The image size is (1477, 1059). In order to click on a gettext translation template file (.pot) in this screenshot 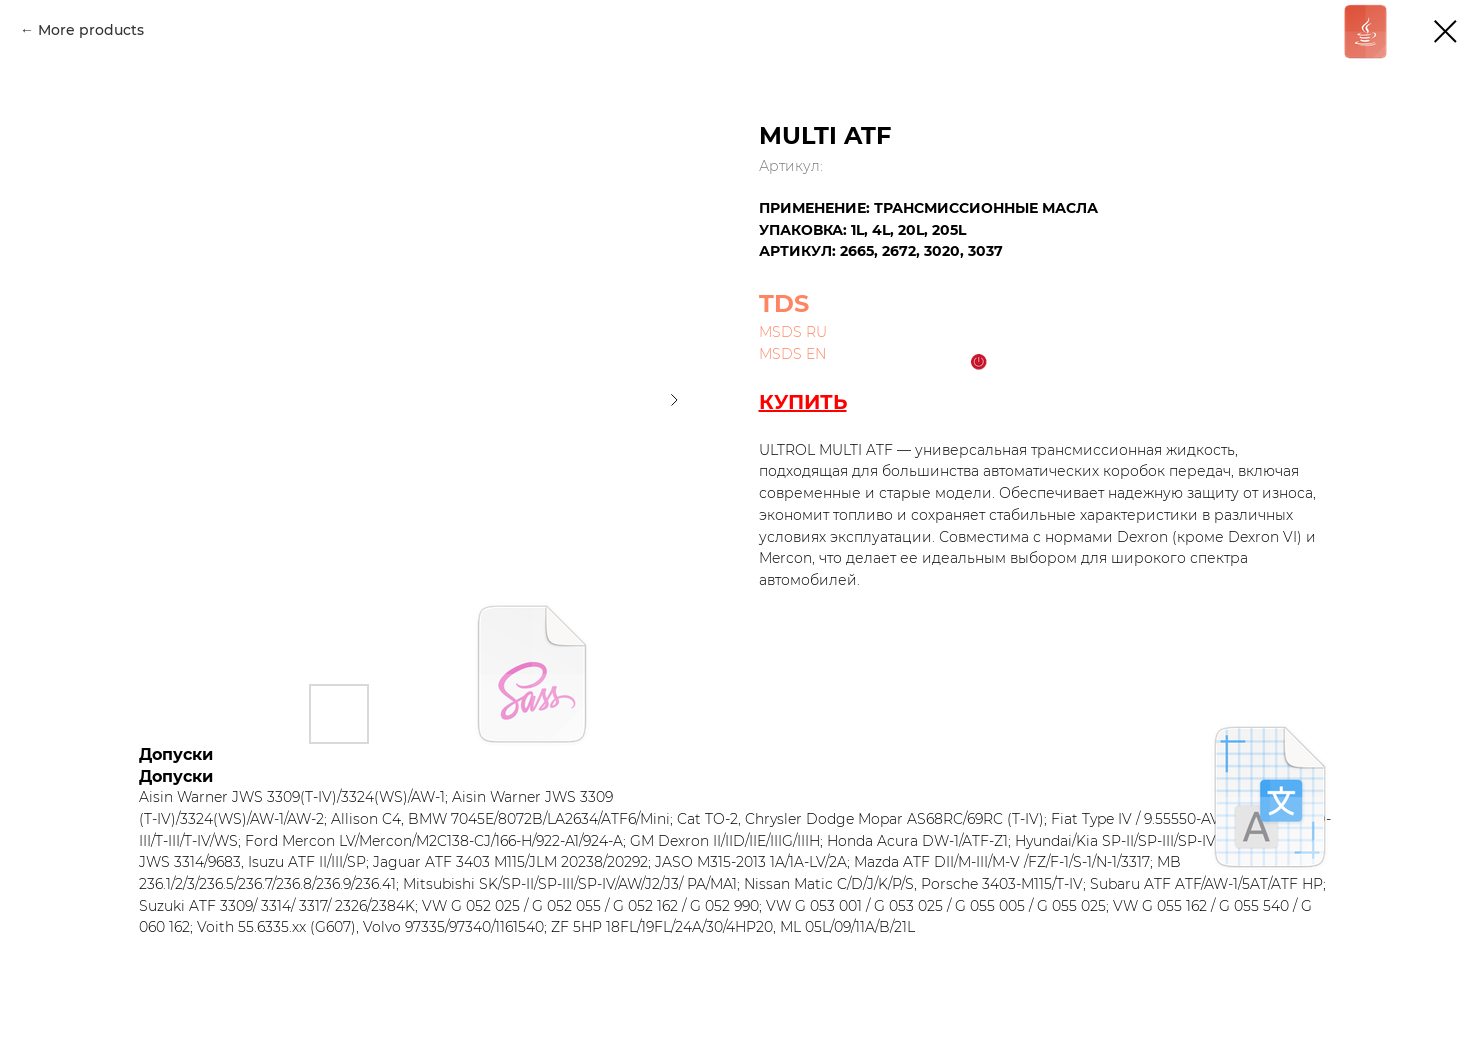, I will do `click(1270, 797)`.